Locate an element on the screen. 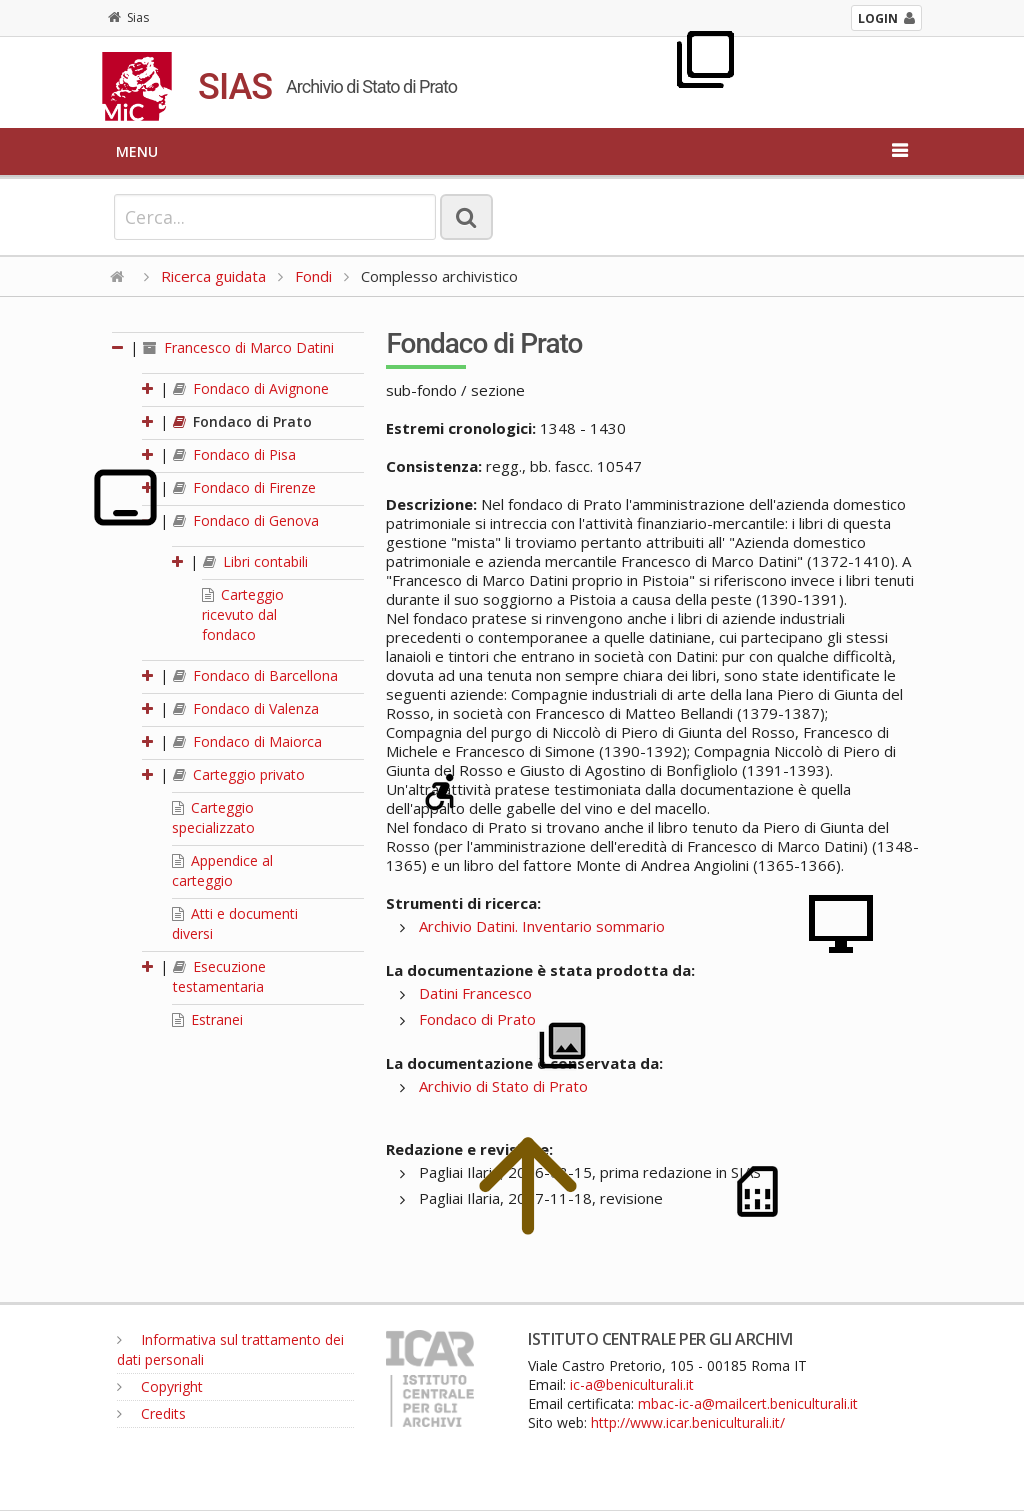 This screenshot has width=1024, height=1511. view multiple layers or stacked items is located at coordinates (705, 59).